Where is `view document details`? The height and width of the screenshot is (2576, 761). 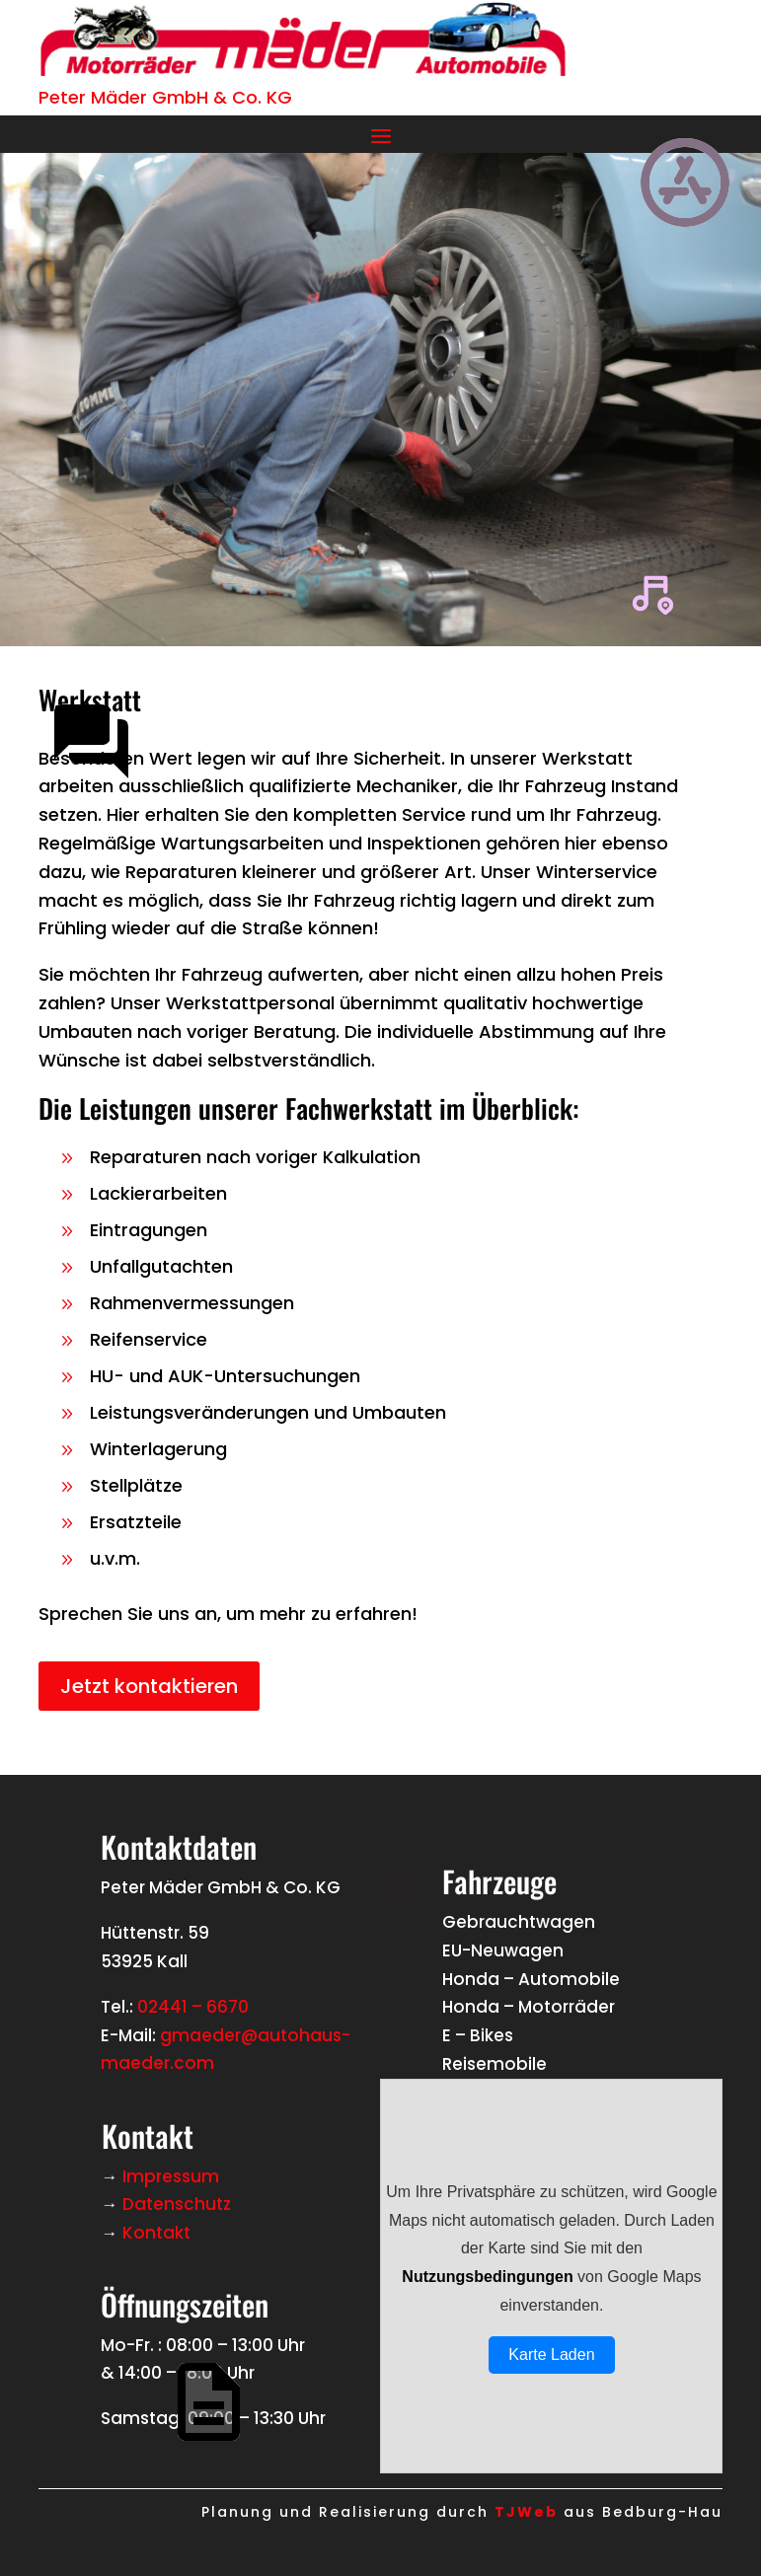 view document details is located at coordinates (208, 2401).